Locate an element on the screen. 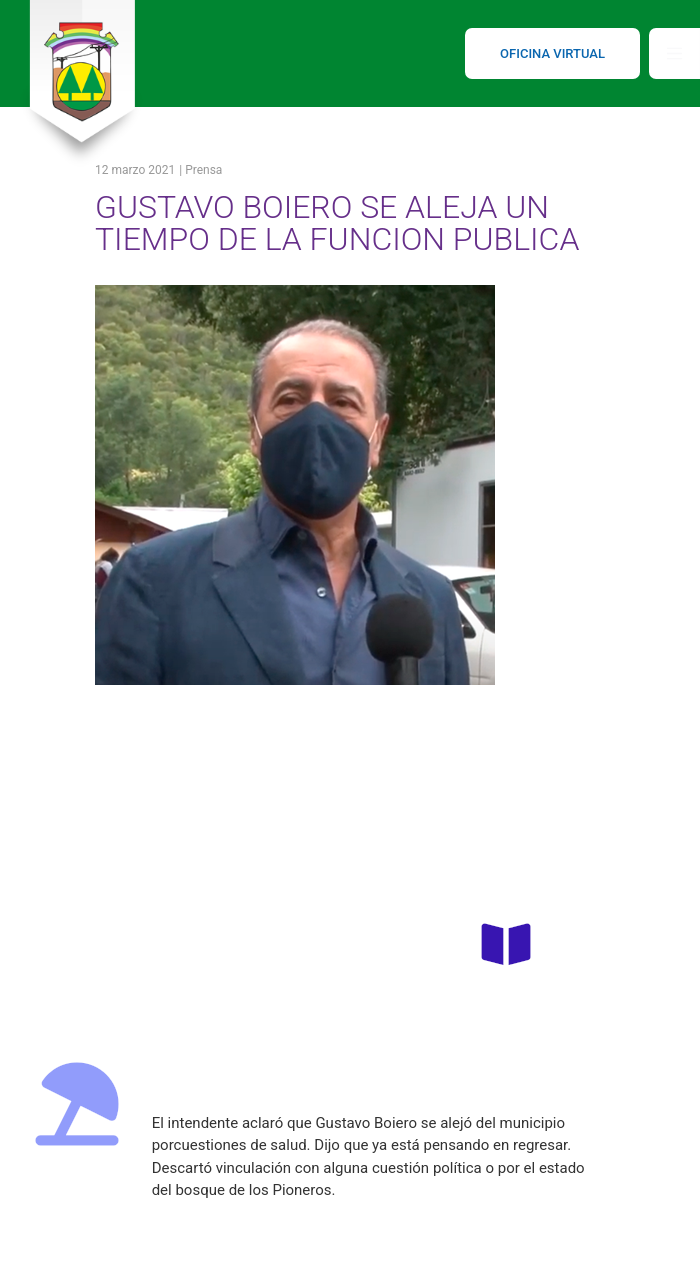  open reading mode or e-reader is located at coordinates (506, 944).